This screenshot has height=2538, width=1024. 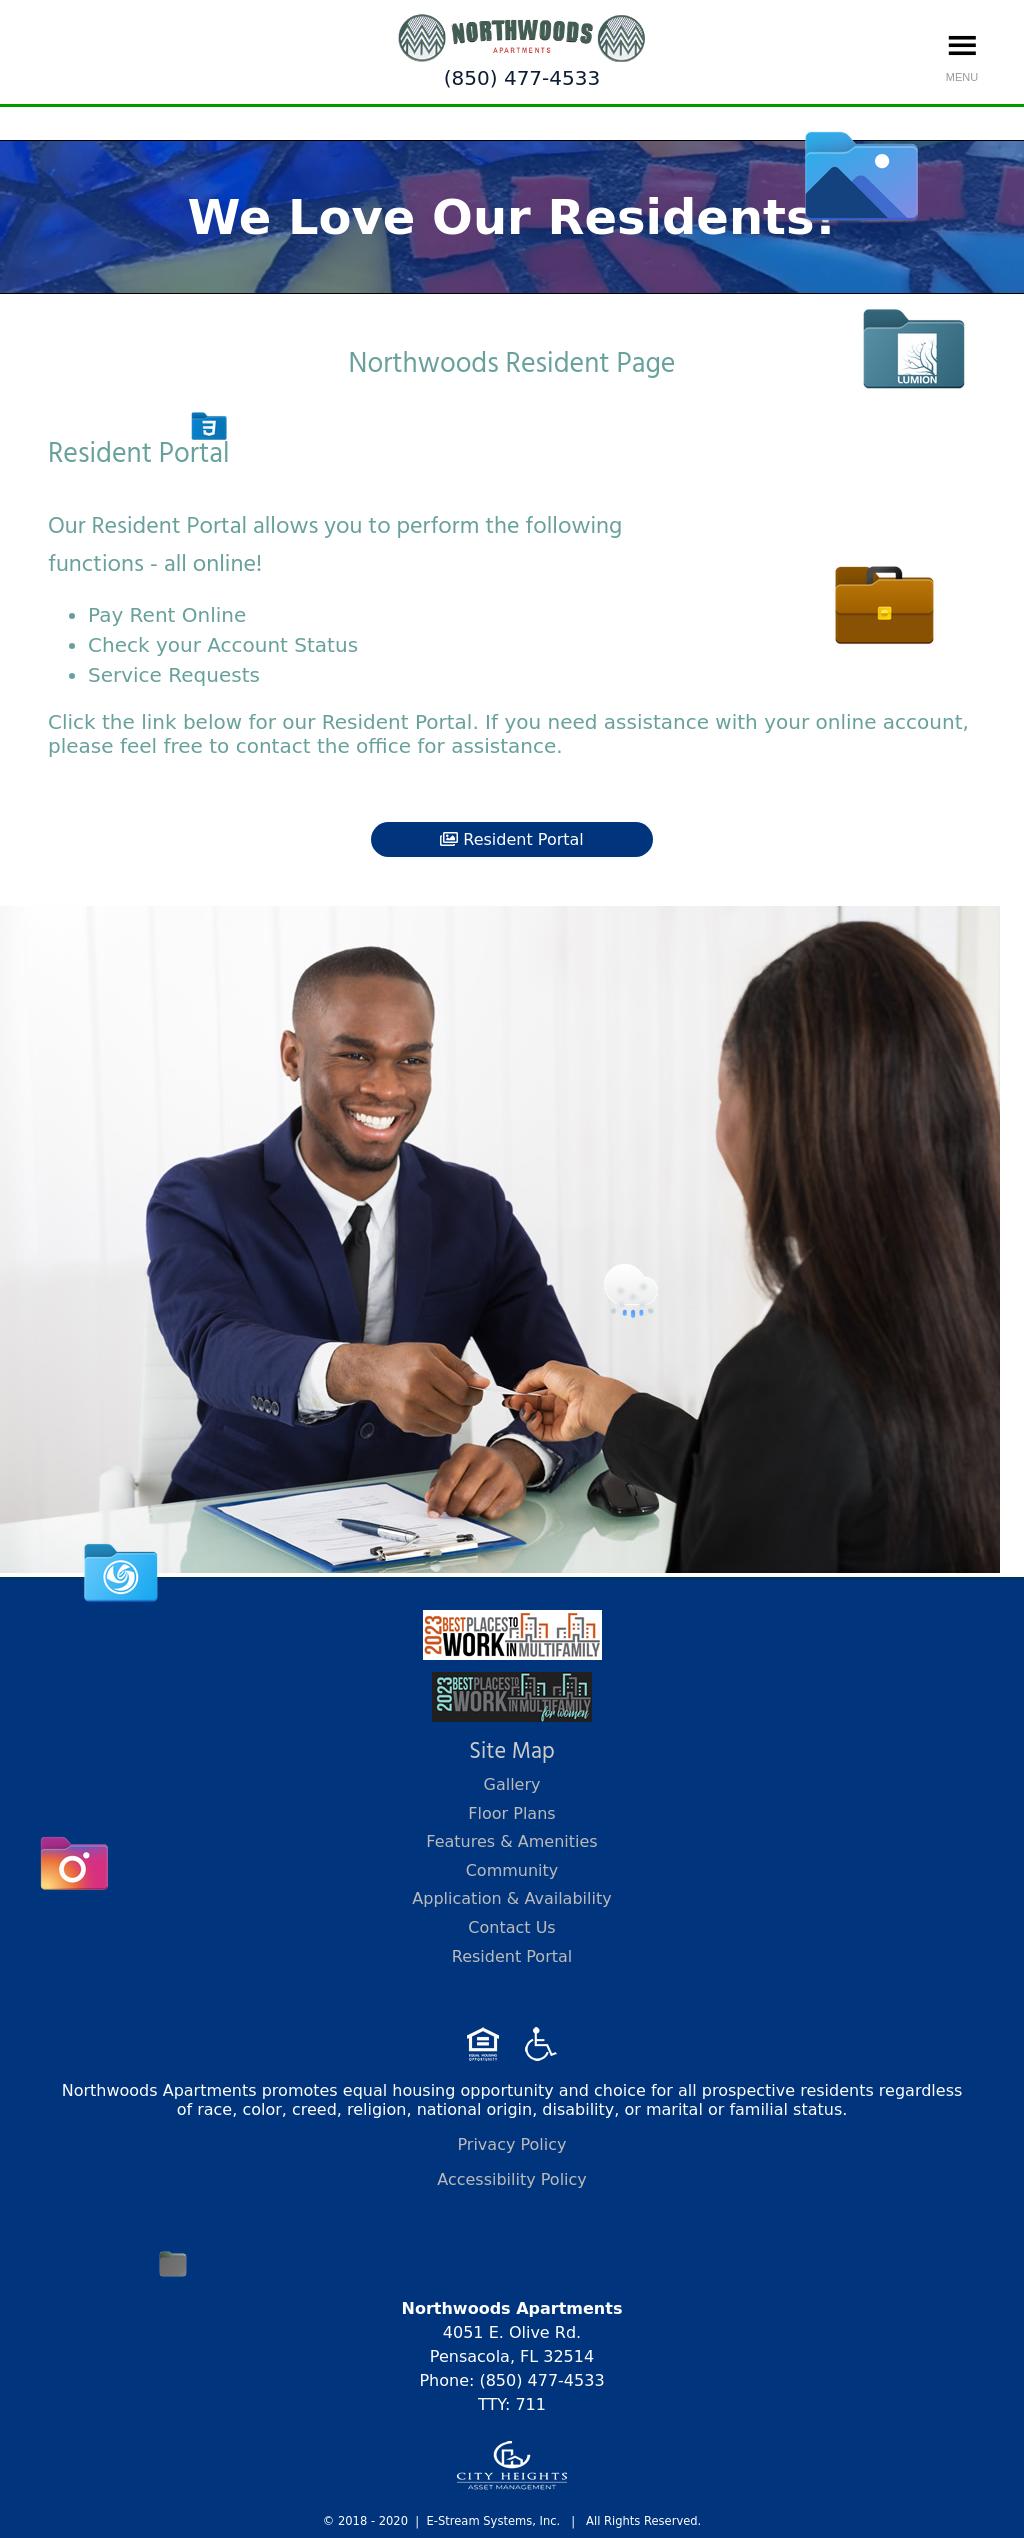 I want to click on open pictures folder, so click(x=861, y=179).